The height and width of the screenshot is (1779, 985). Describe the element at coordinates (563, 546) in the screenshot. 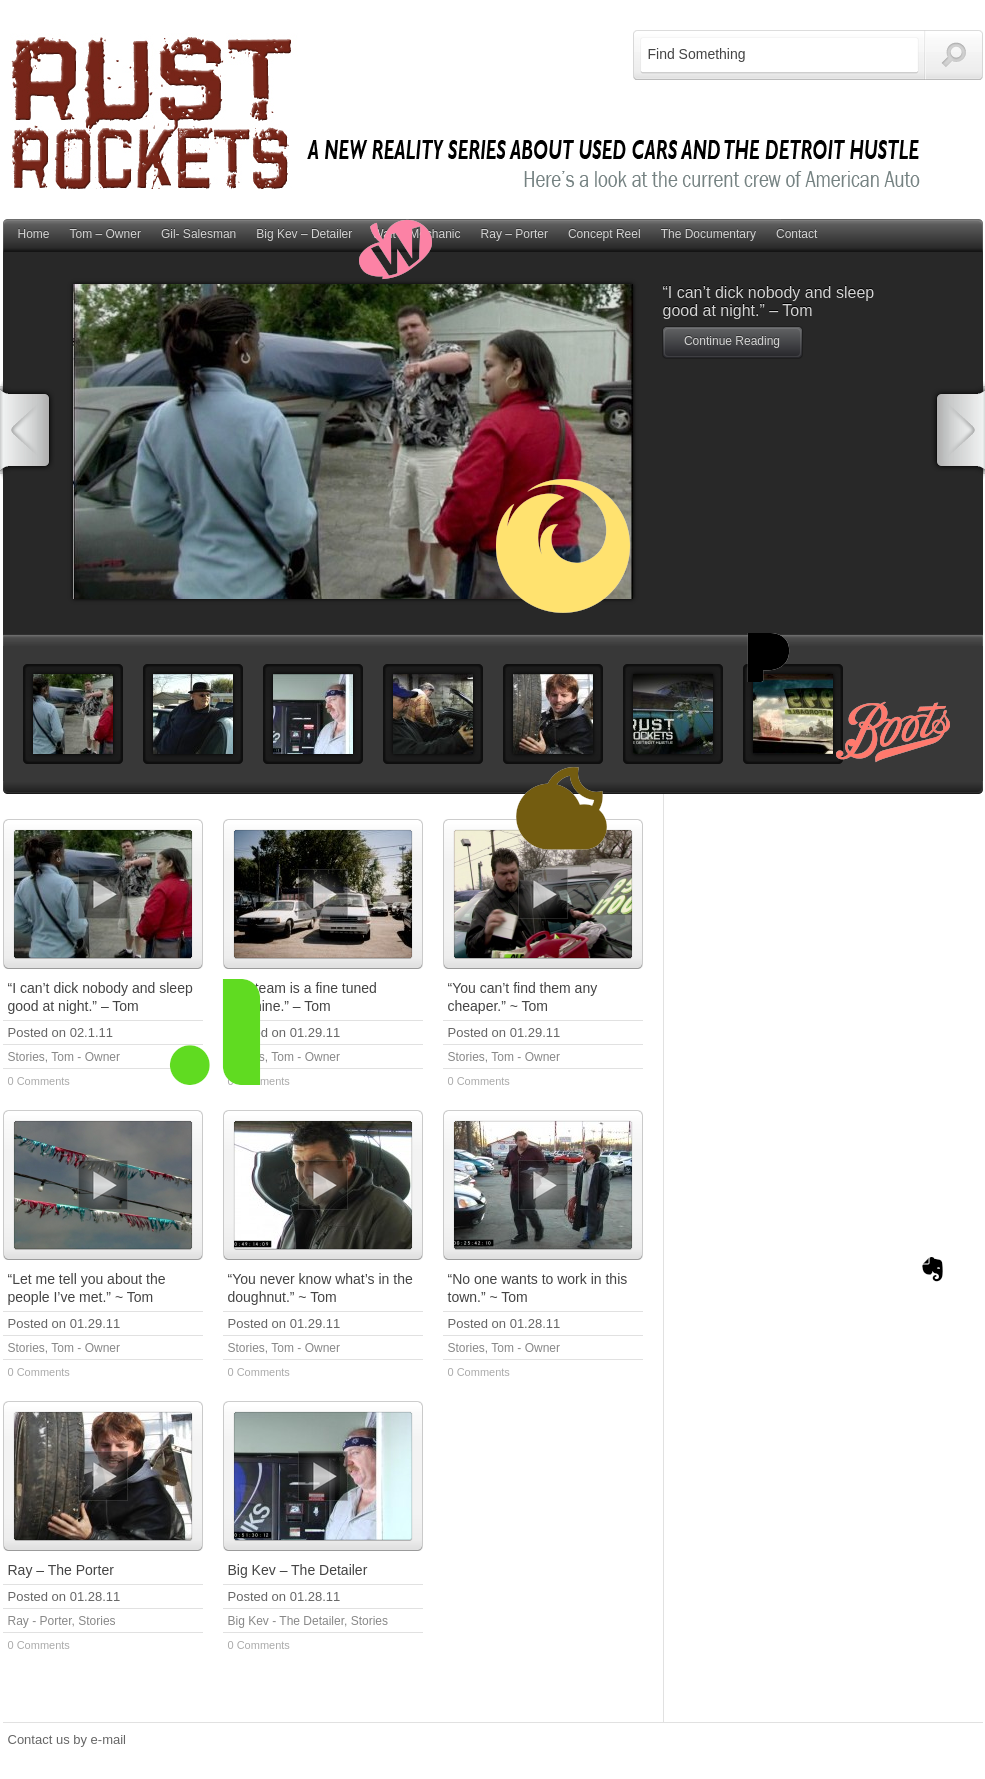

I see `open Firefox browser` at that location.